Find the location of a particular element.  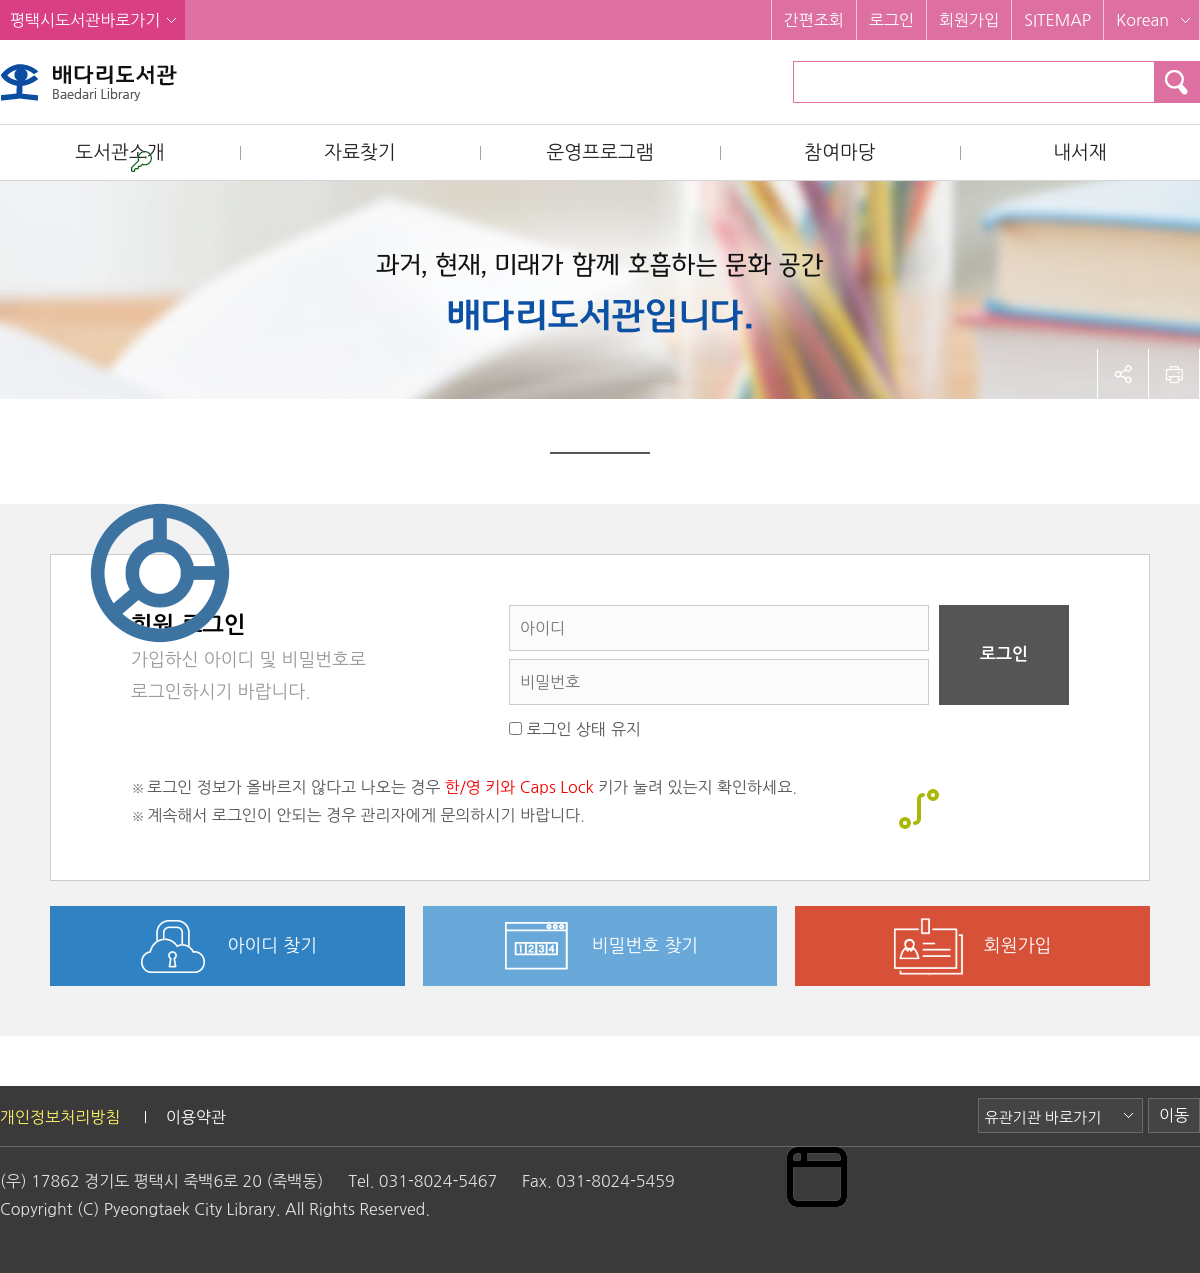

access account security settings is located at coordinates (141, 161).